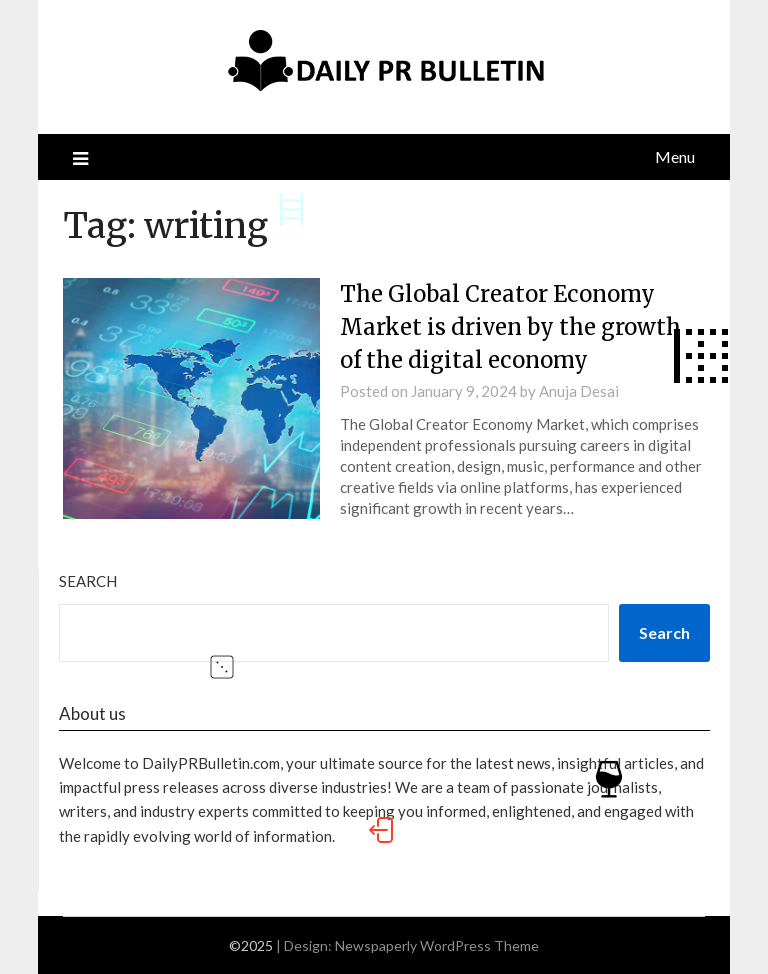 Image resolution: width=768 pixels, height=974 pixels. What do you see at coordinates (383, 830) in the screenshot?
I see `log out of your account` at bounding box center [383, 830].